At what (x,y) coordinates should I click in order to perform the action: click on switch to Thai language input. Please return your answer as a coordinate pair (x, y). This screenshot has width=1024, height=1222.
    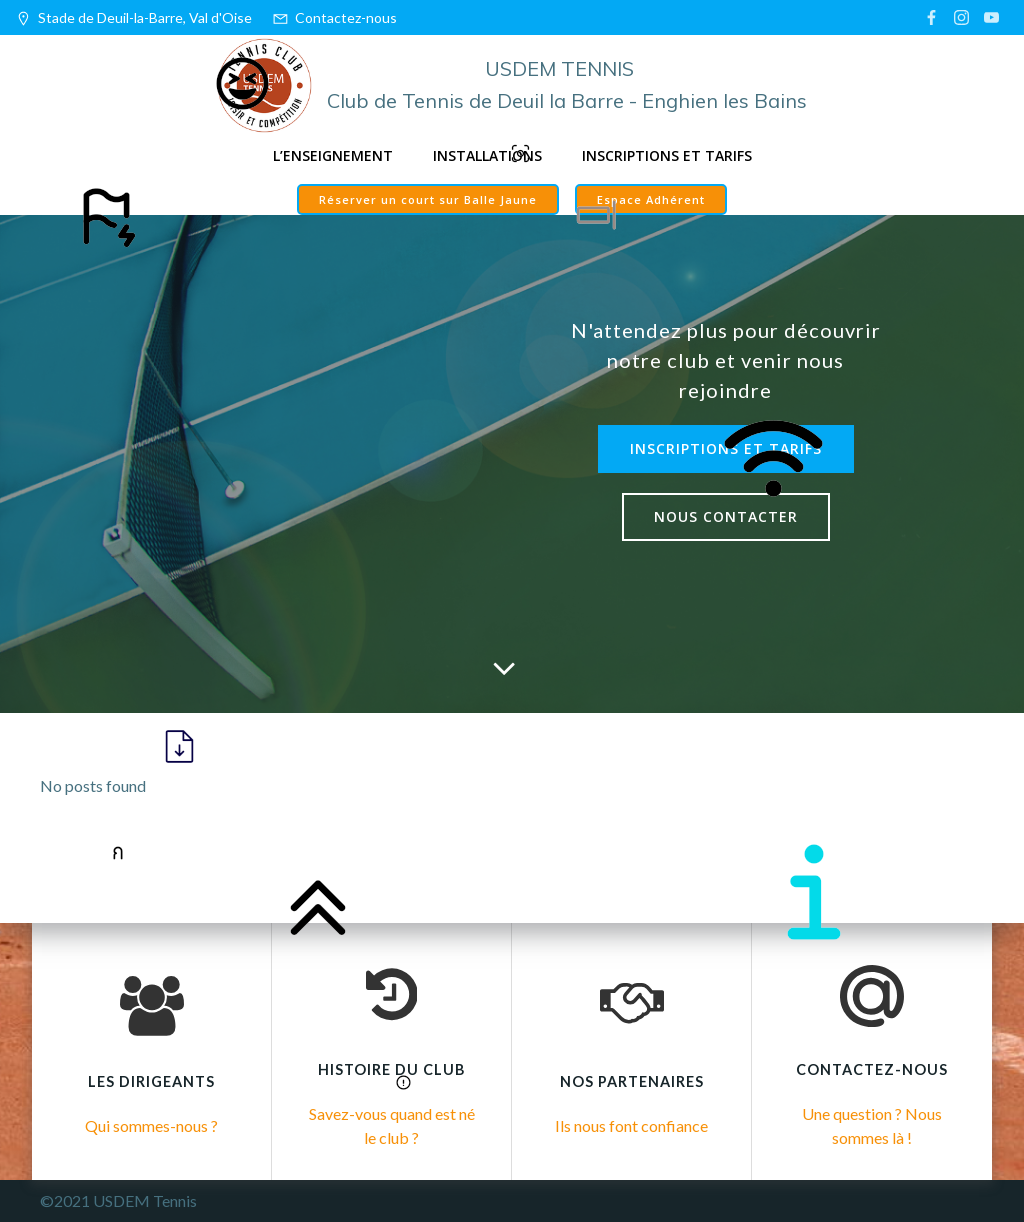
    Looking at the image, I should click on (118, 853).